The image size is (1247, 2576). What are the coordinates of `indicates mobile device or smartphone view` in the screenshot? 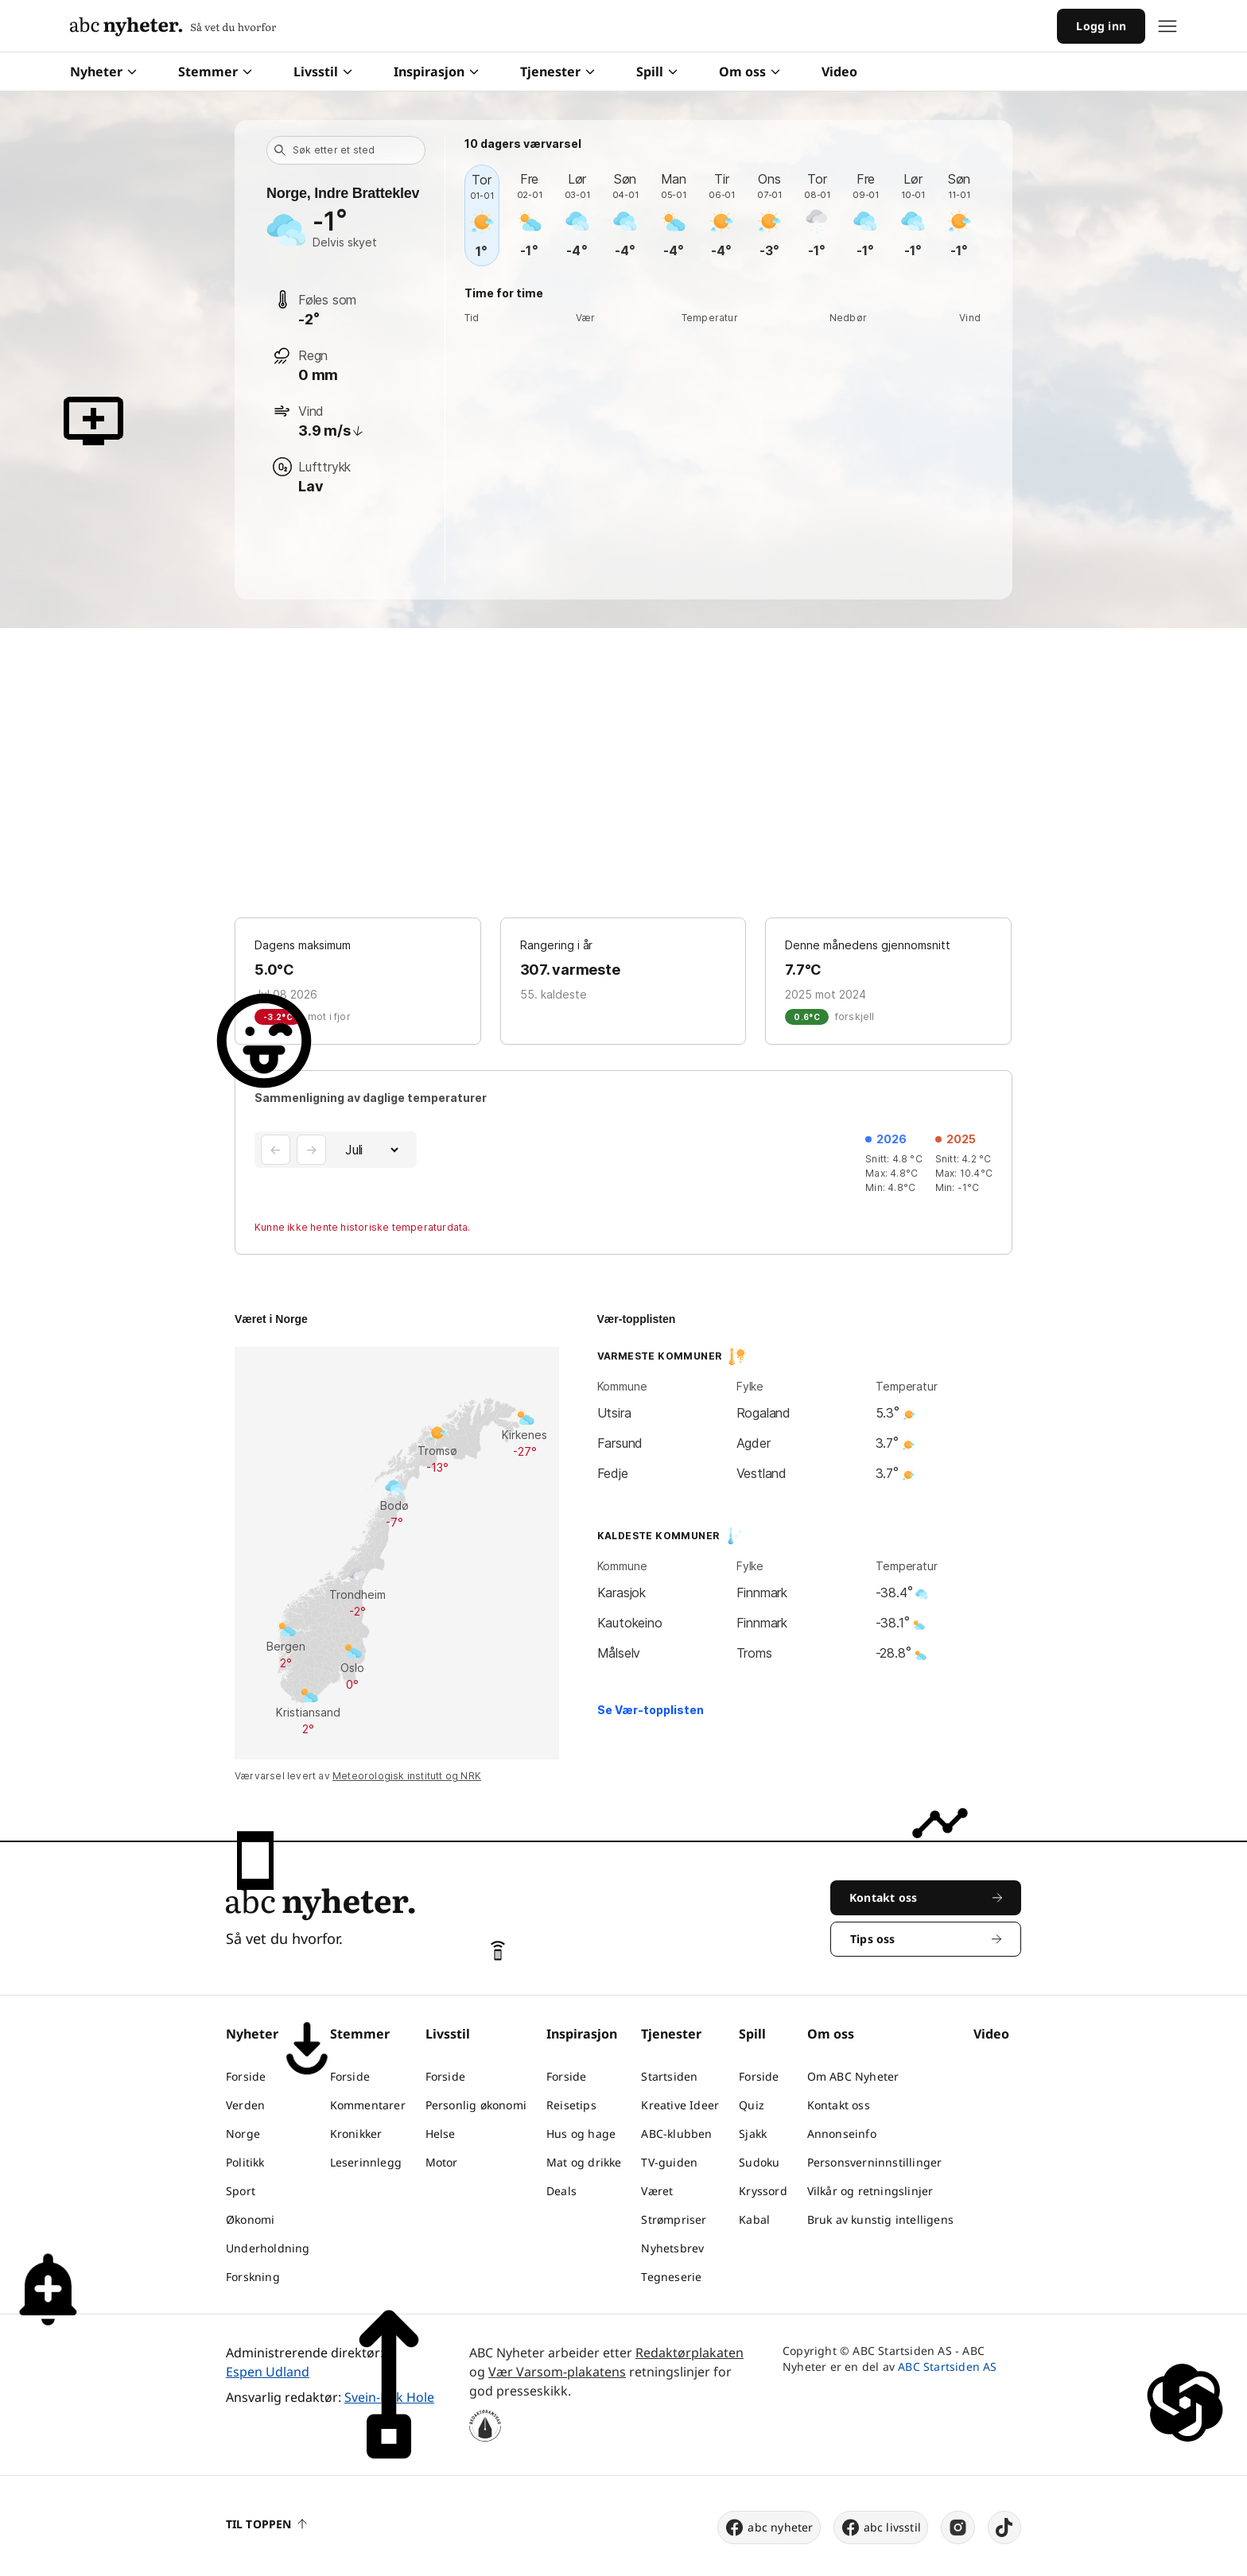 It's located at (255, 1860).